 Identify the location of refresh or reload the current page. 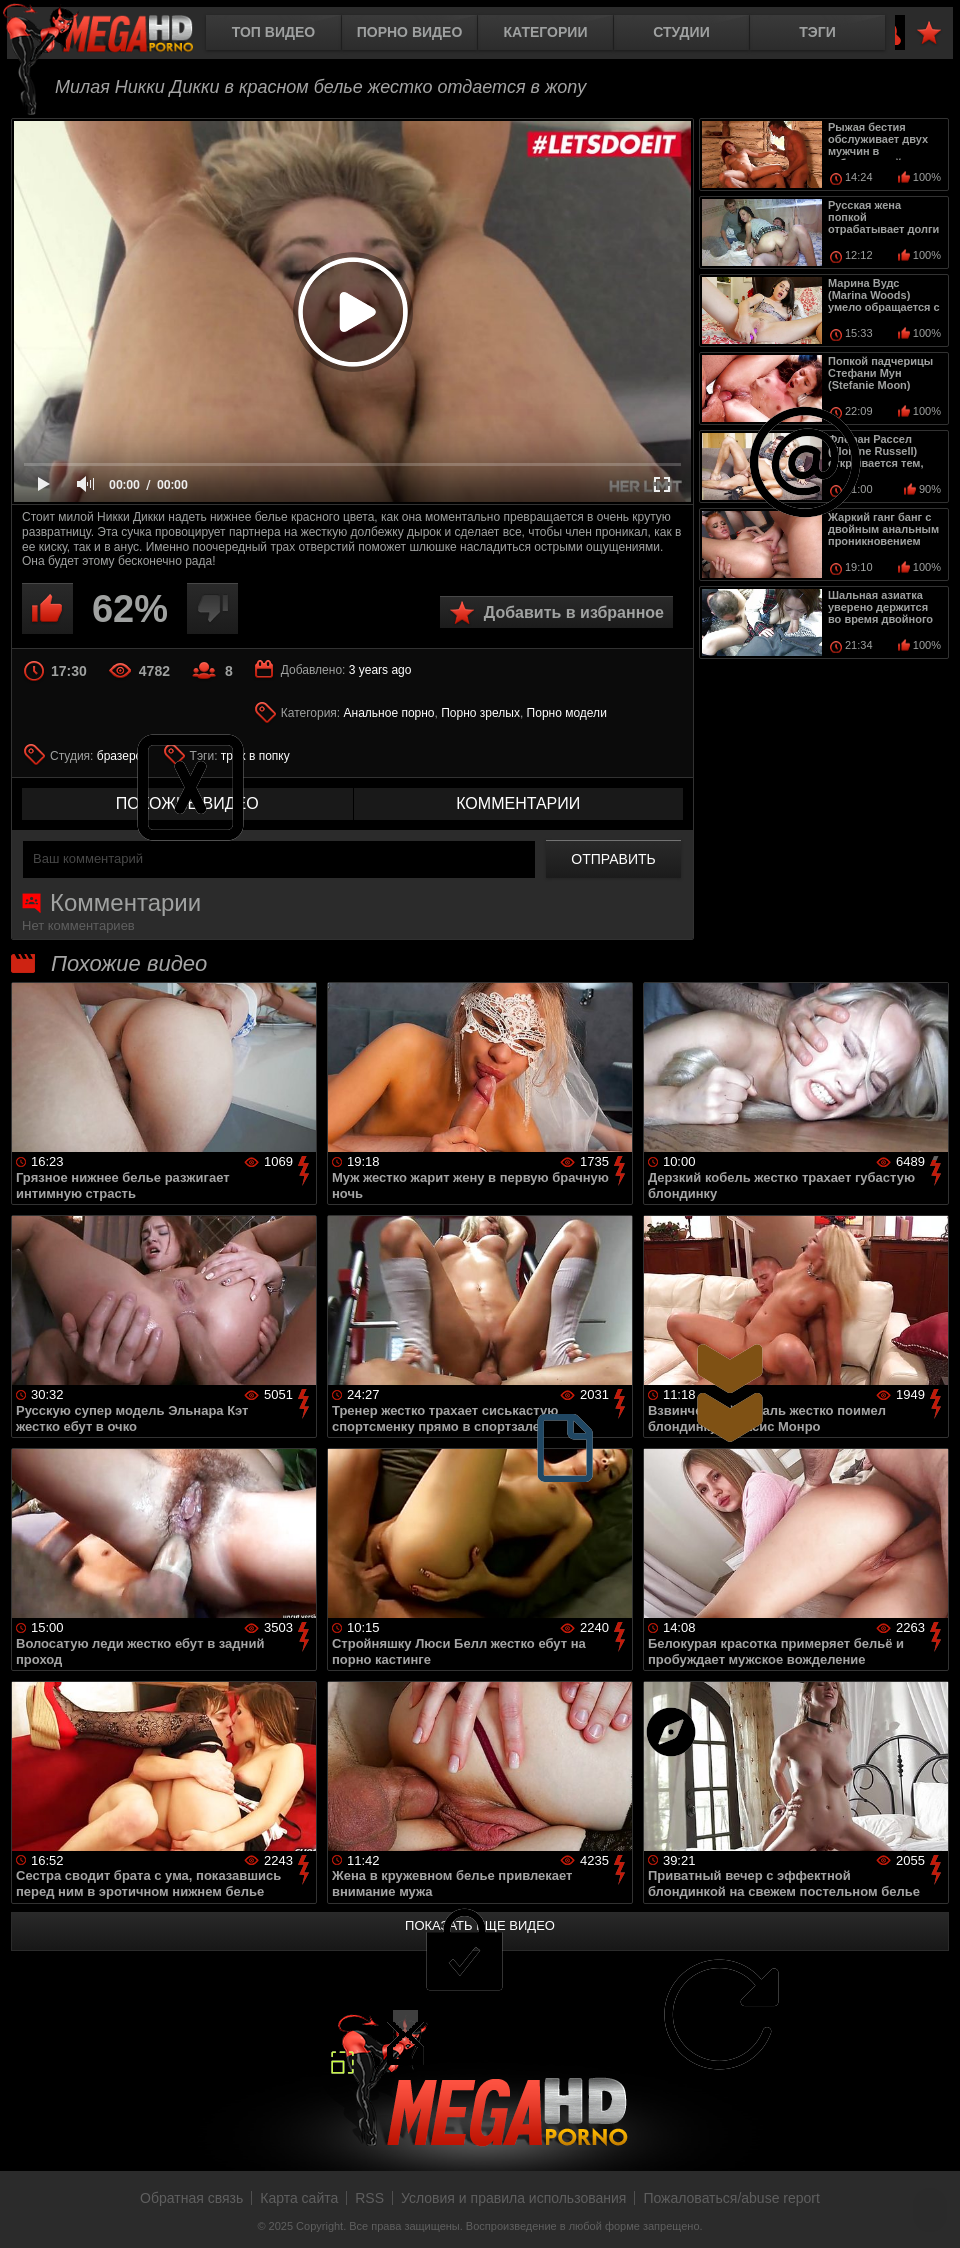
(723, 2014).